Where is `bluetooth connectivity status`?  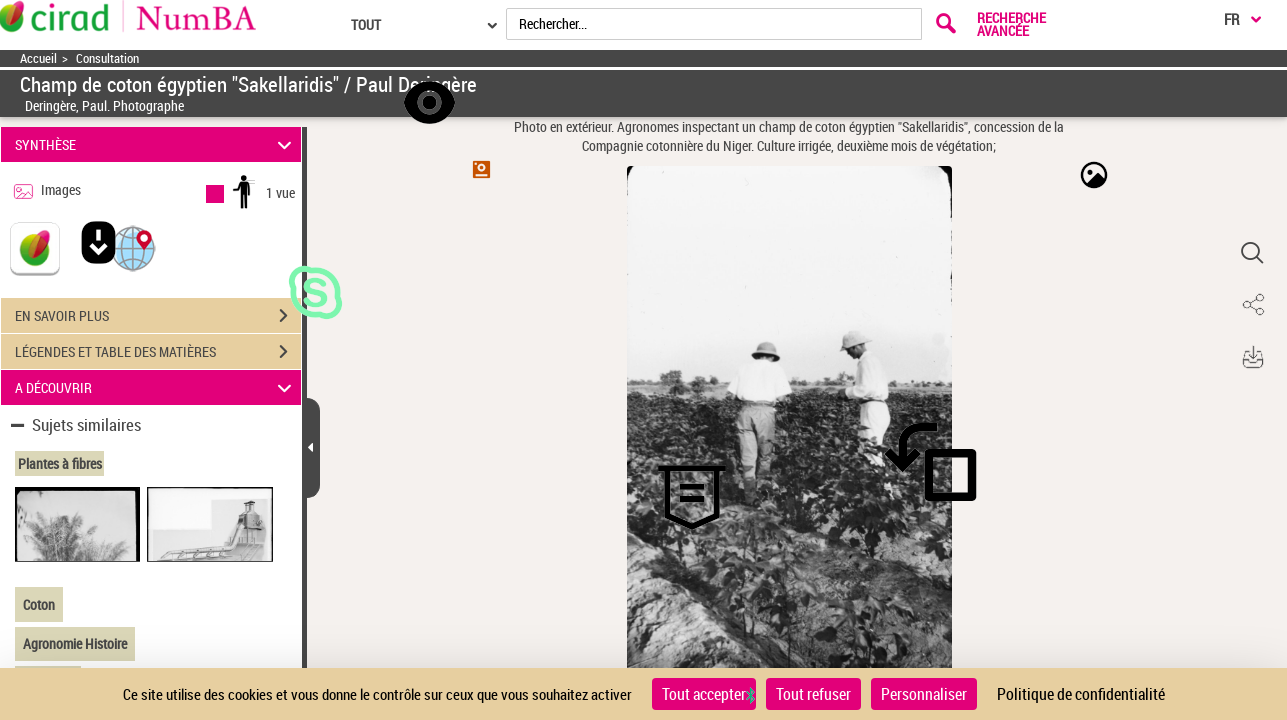
bluetooth connectivity status is located at coordinates (750, 695).